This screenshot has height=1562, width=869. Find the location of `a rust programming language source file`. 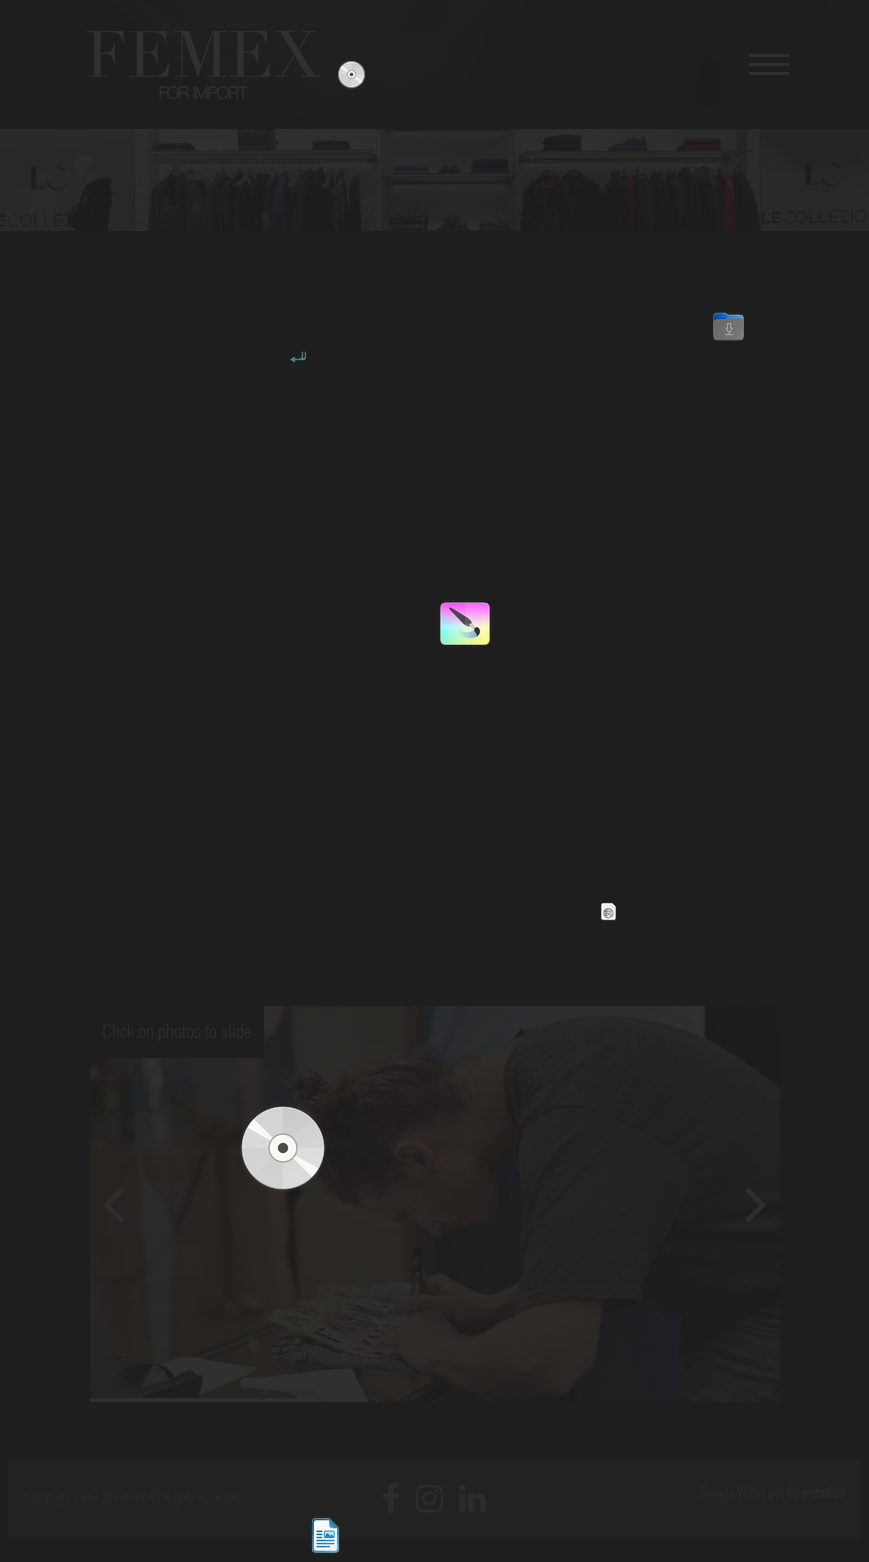

a rust programming language source file is located at coordinates (608, 911).